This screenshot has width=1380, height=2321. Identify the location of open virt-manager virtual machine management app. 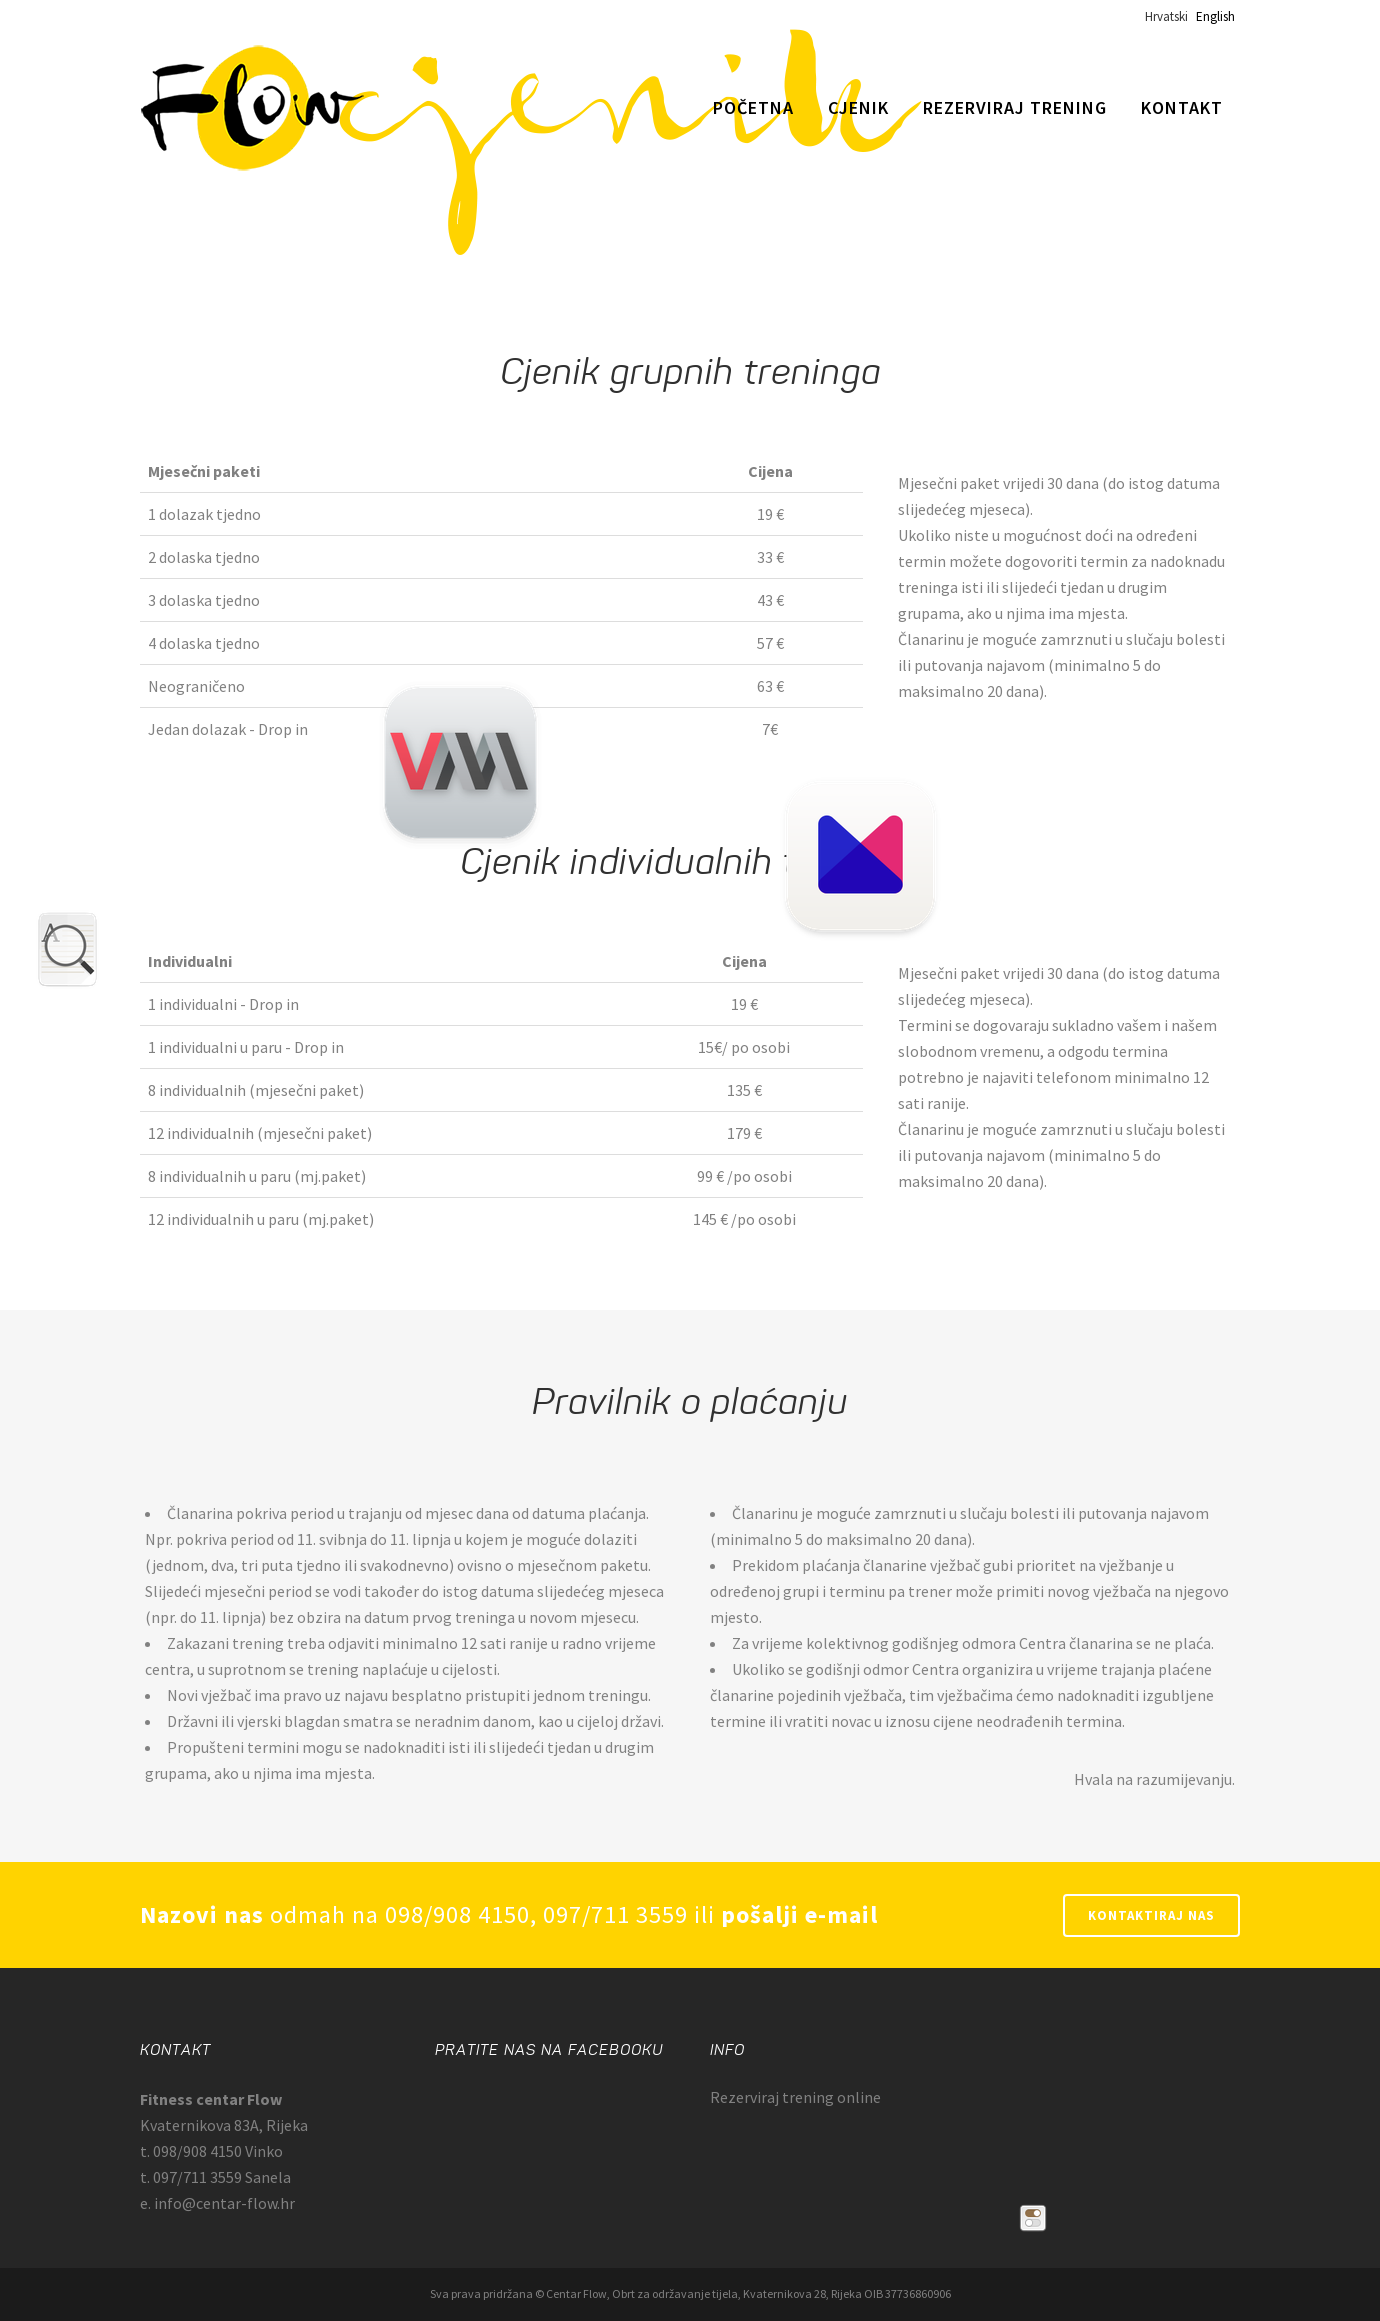
(460, 762).